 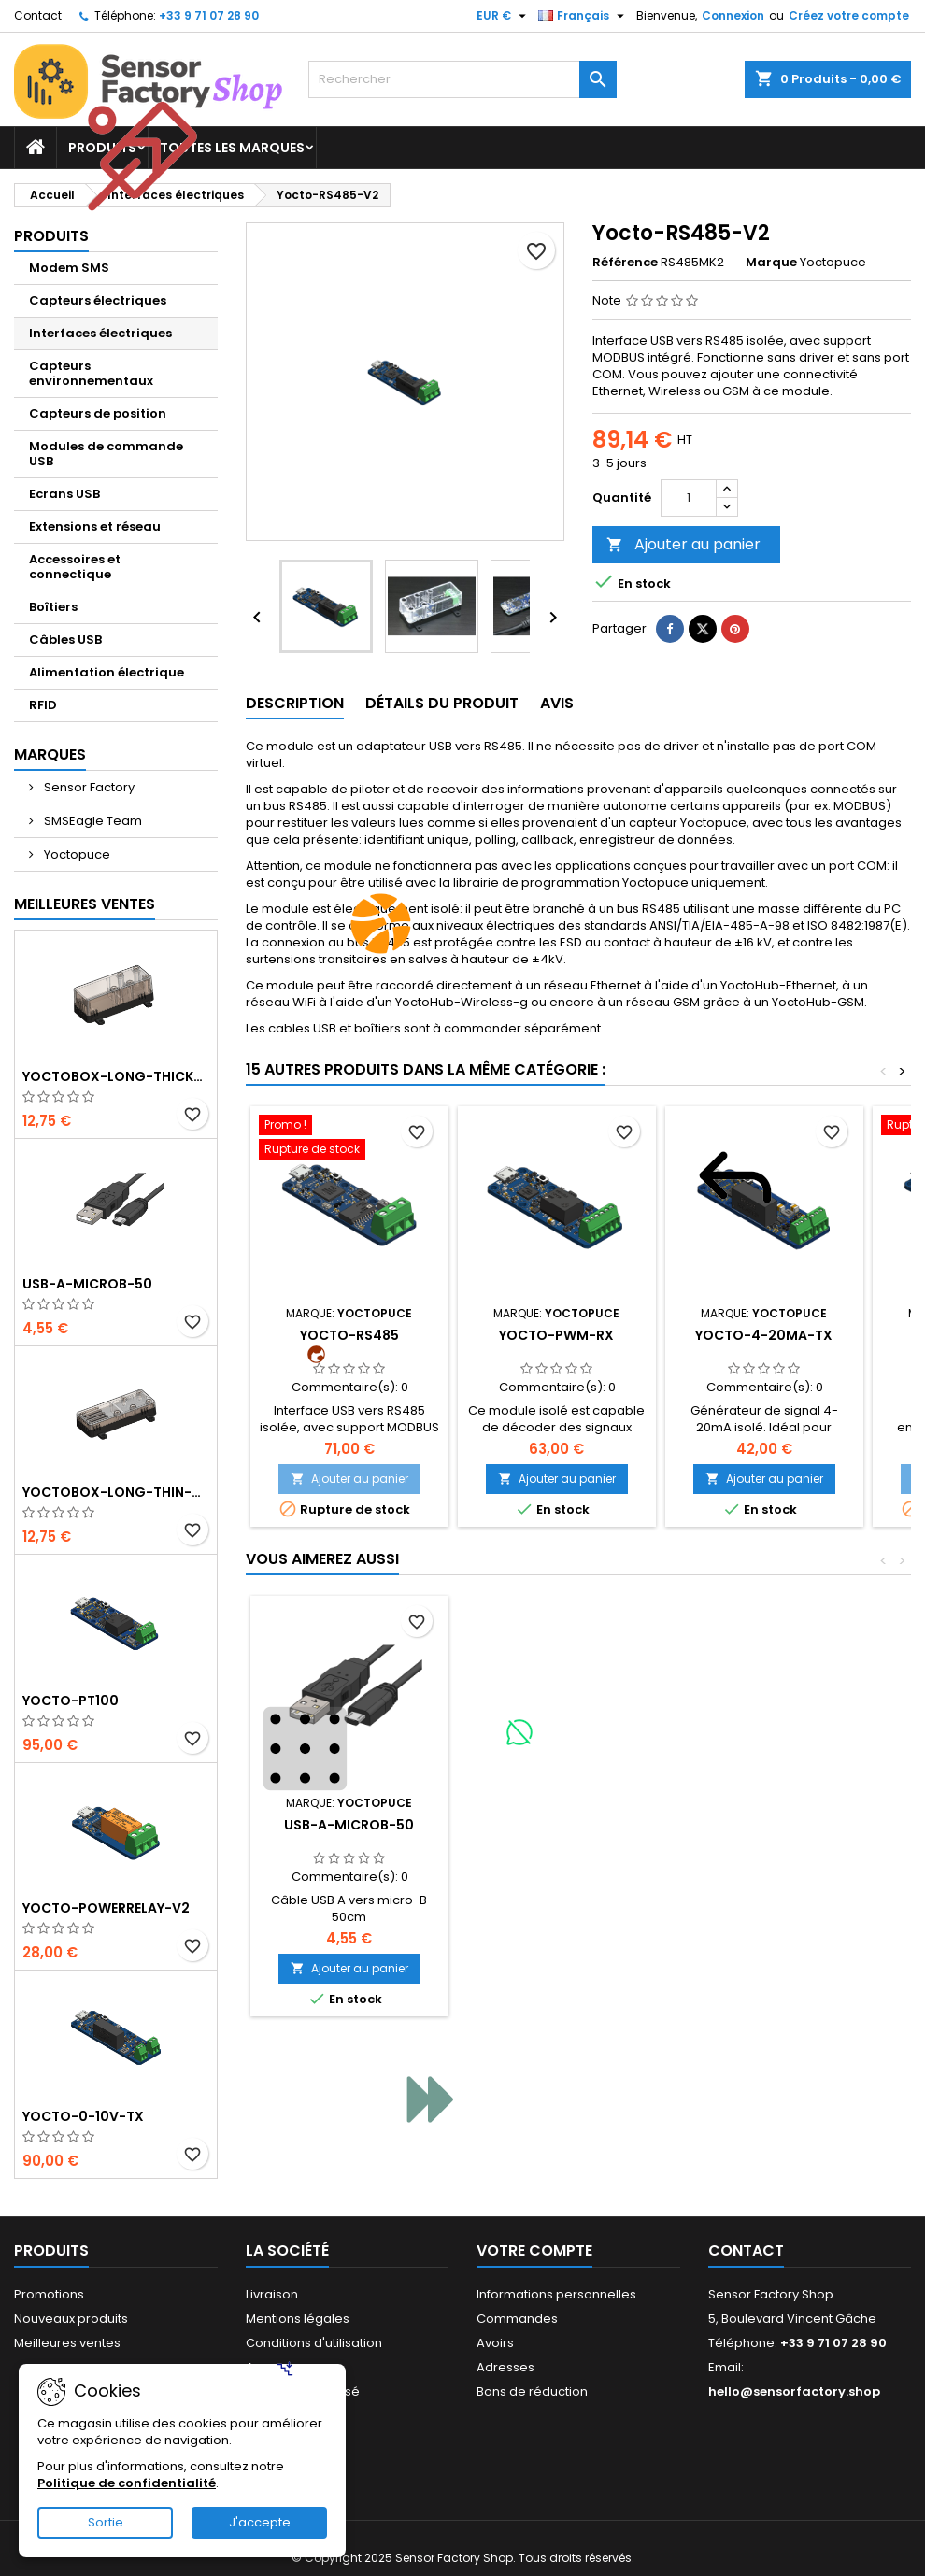 What do you see at coordinates (735, 1175) in the screenshot?
I see `reply to a message or email` at bounding box center [735, 1175].